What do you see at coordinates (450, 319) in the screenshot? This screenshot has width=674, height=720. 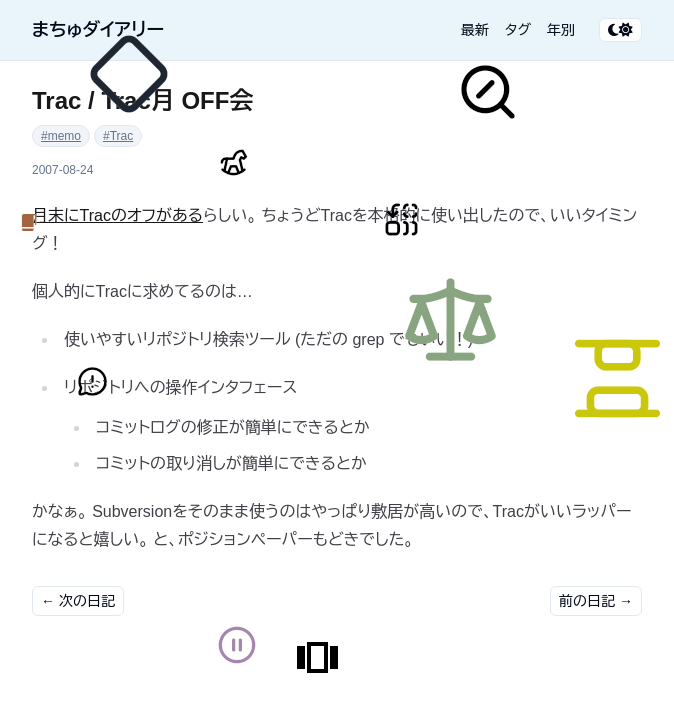 I see `access legal or terms of service settings` at bounding box center [450, 319].